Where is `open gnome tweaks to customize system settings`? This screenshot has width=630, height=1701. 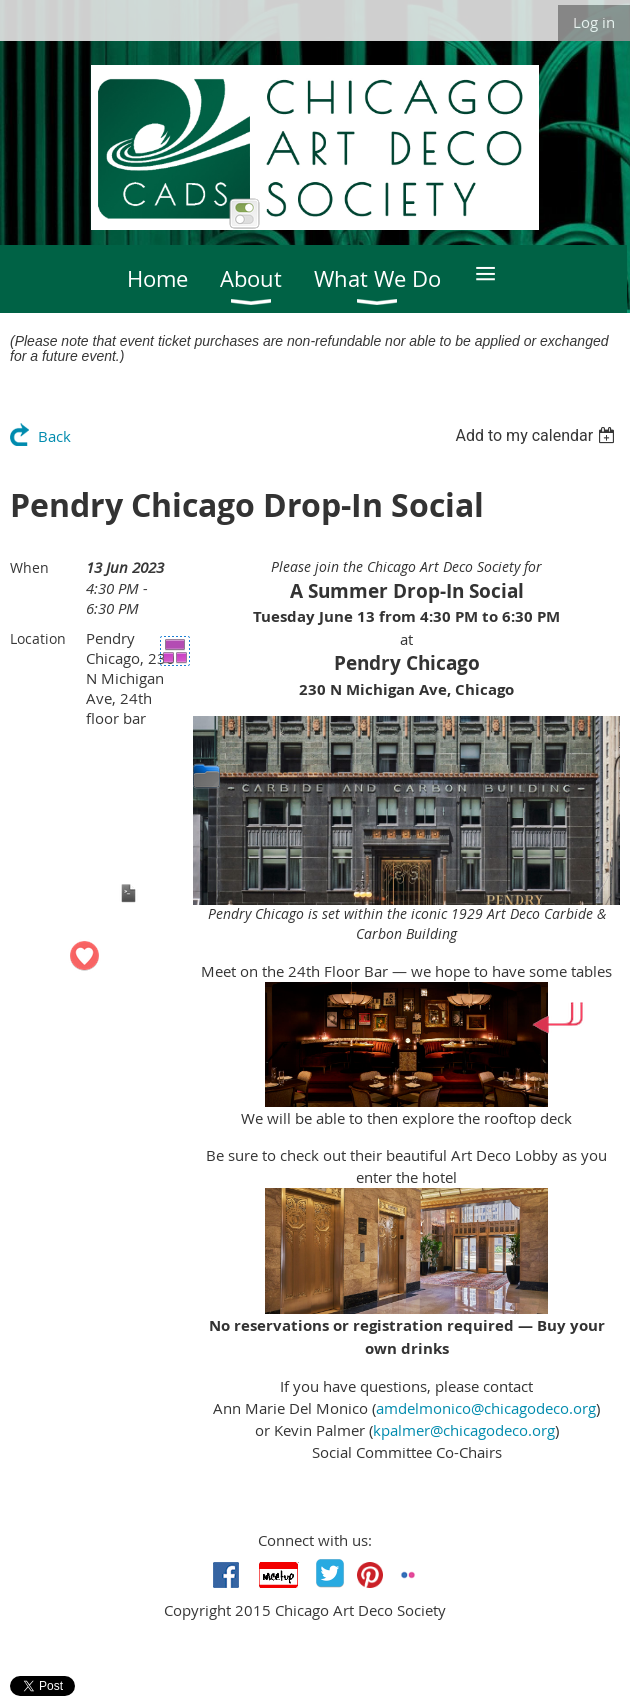
open gnome tweaks to customize system settings is located at coordinates (244, 213).